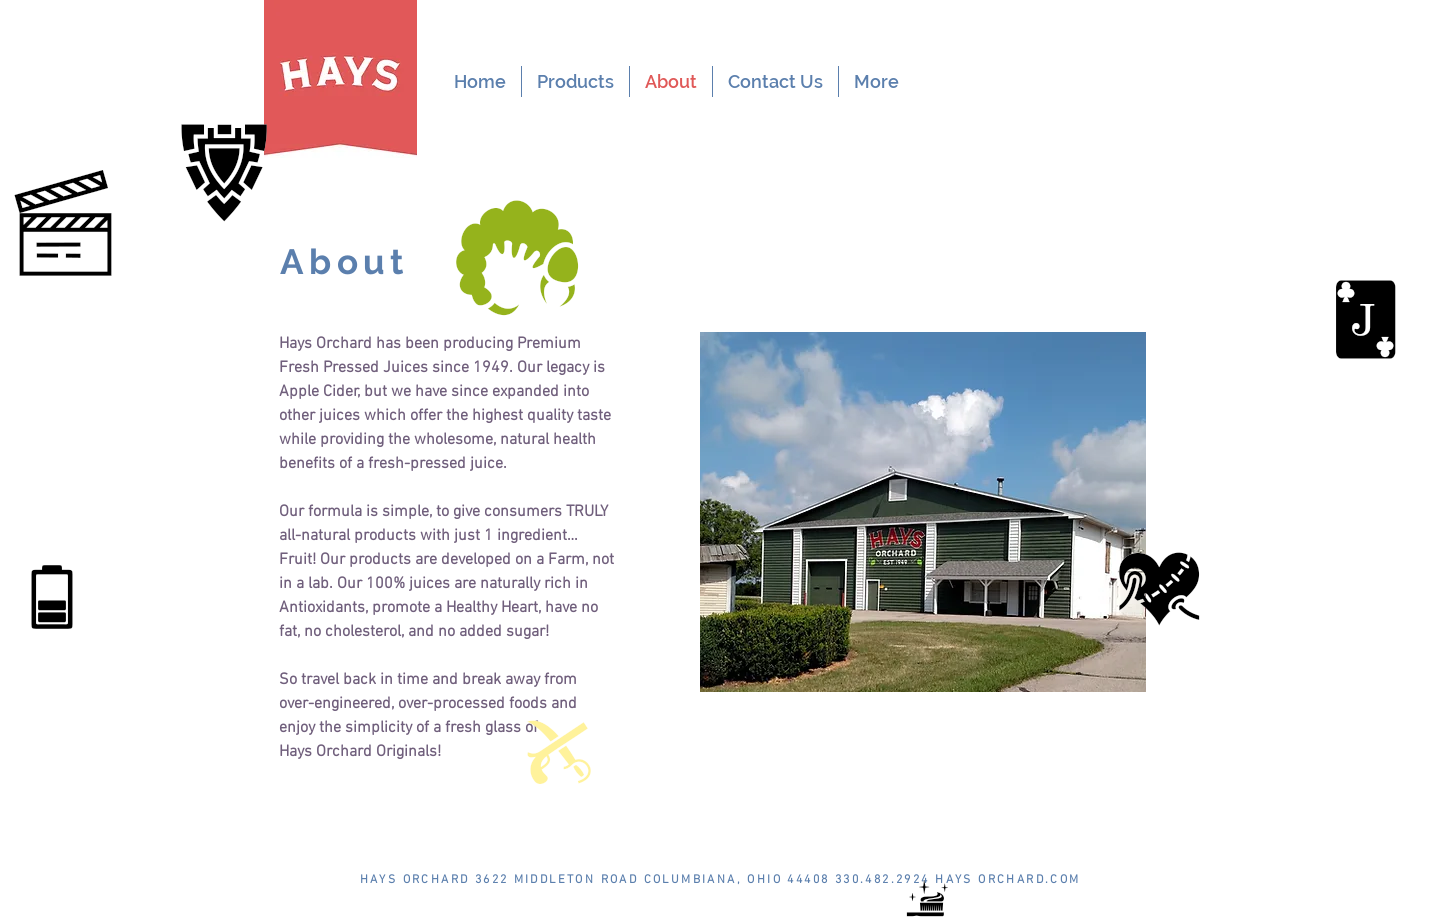 Image resolution: width=1440 pixels, height=924 pixels. Describe the element at coordinates (1365, 319) in the screenshot. I see `jack of clubs playing card` at that location.